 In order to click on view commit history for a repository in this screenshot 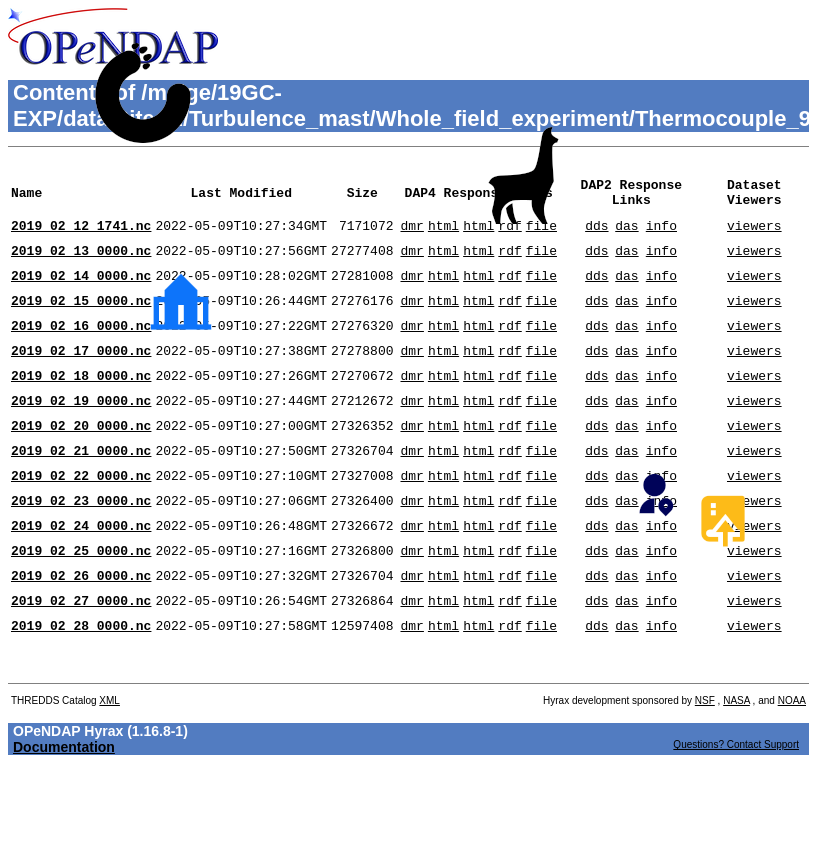, I will do `click(723, 520)`.